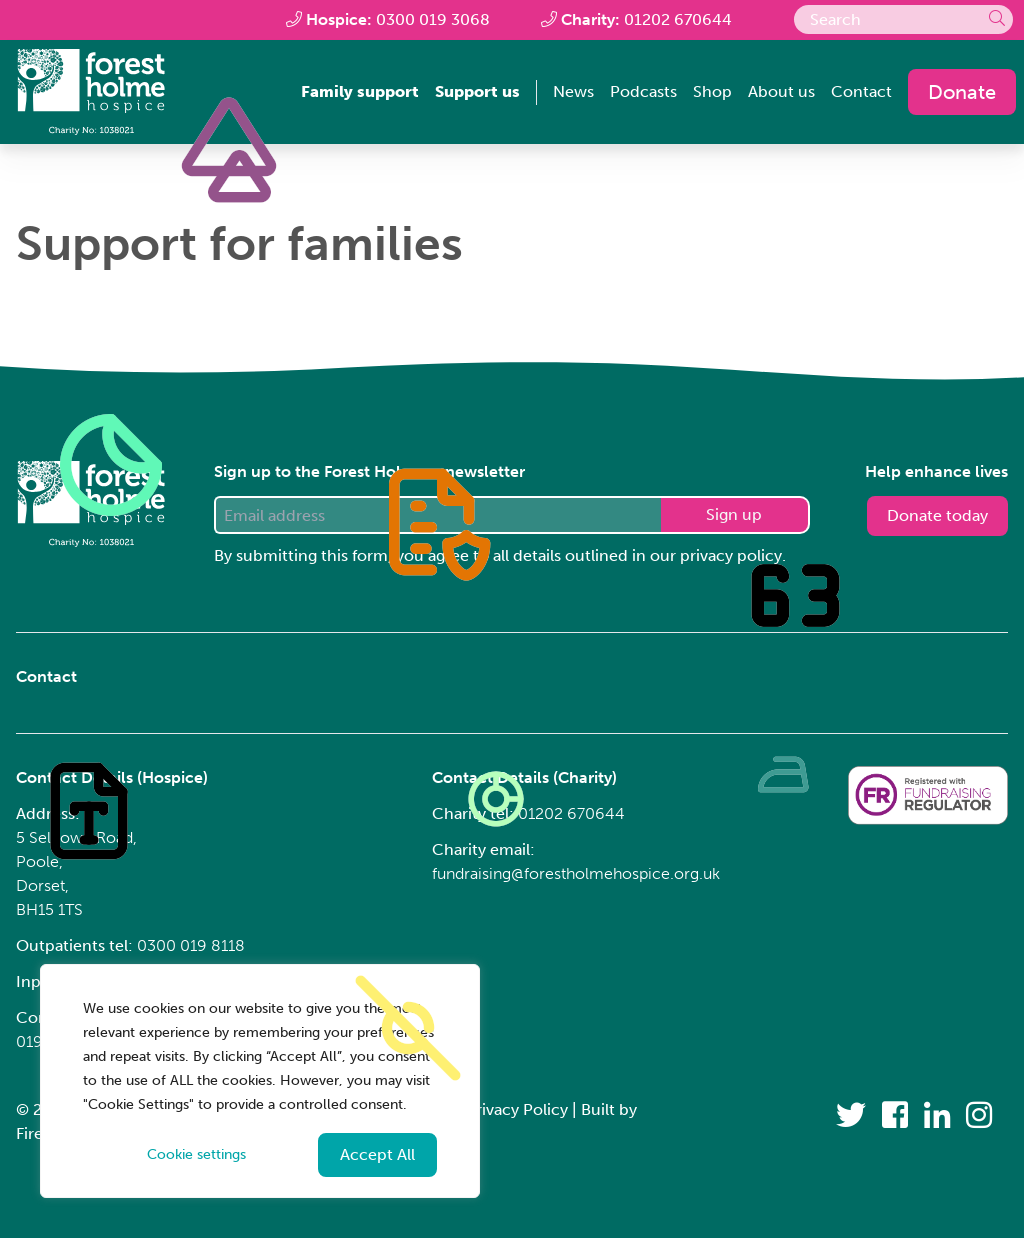  Describe the element at coordinates (783, 774) in the screenshot. I see `view ironing or garment care instructions` at that location.